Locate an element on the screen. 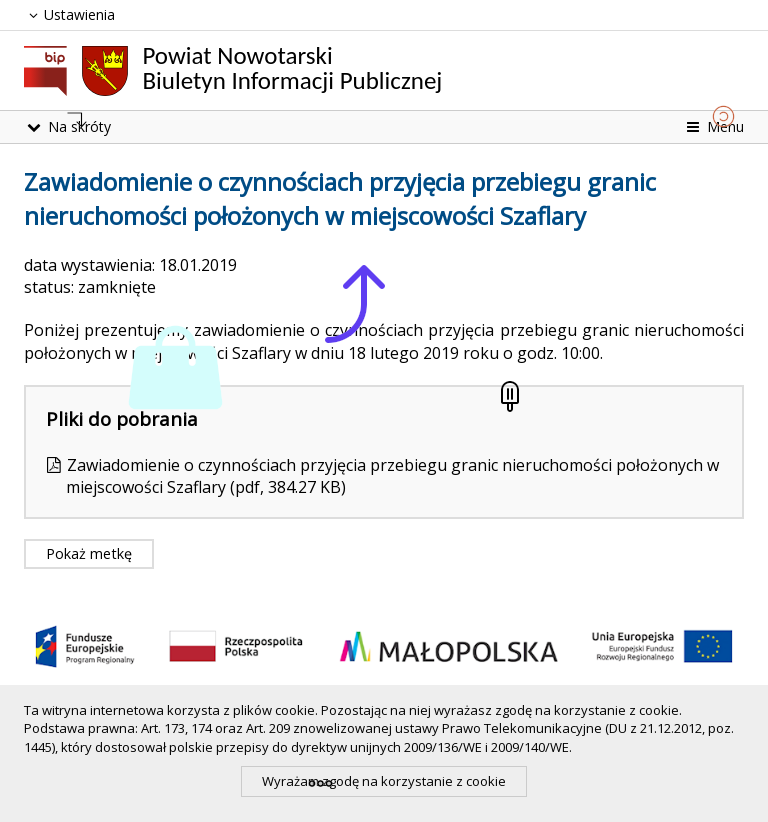  move content right then down is located at coordinates (77, 119).